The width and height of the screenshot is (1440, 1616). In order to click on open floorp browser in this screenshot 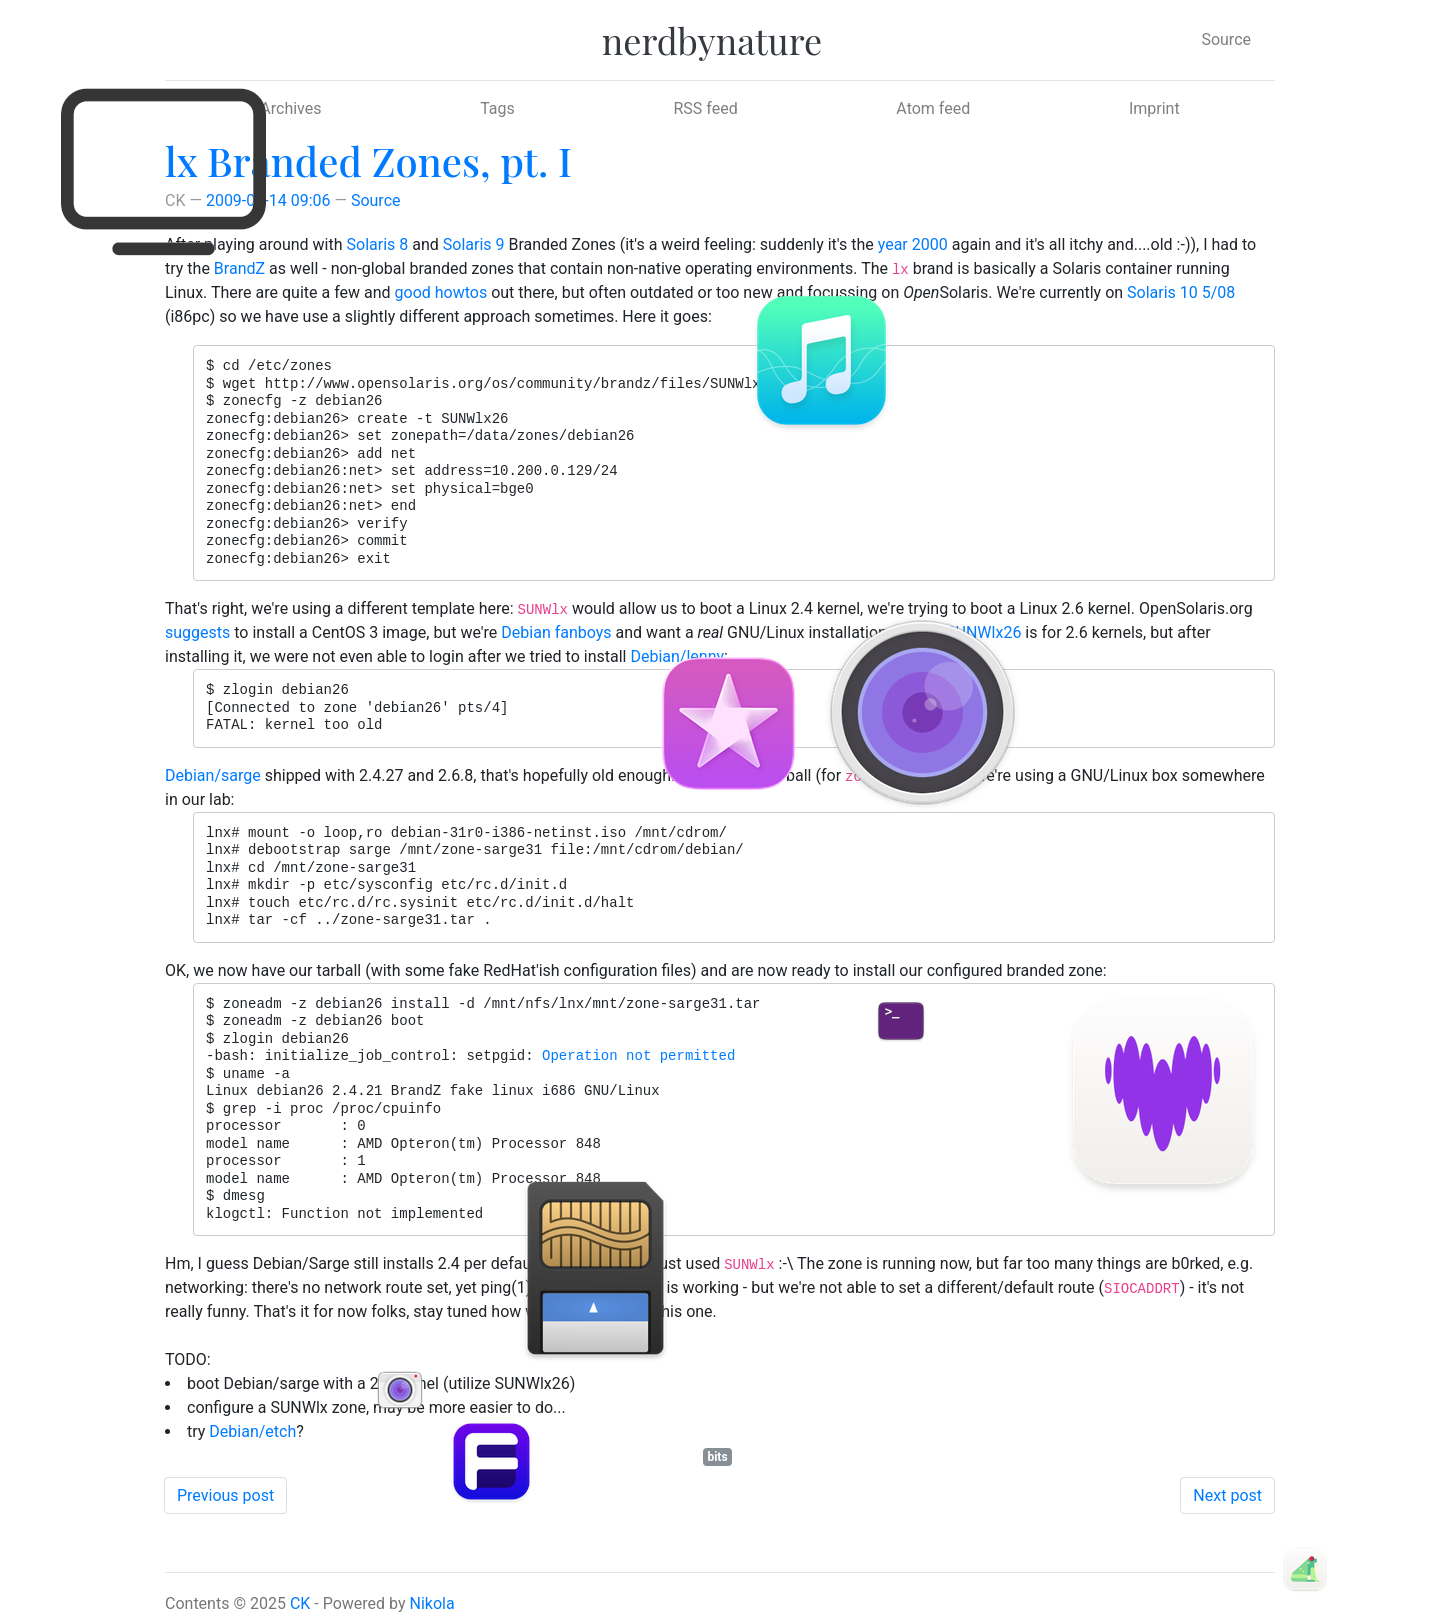, I will do `click(491, 1461)`.